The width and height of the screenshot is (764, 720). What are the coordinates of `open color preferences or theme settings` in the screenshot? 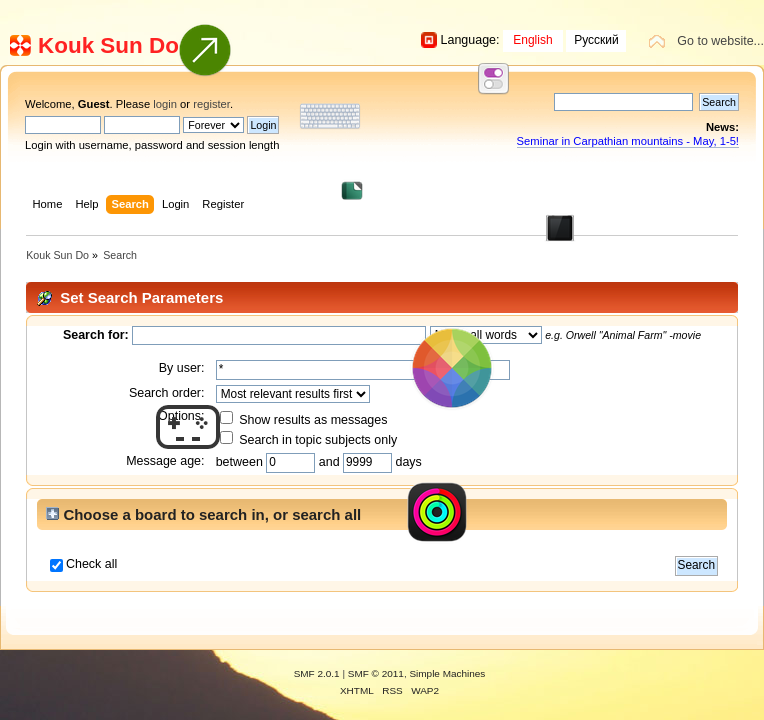 It's located at (452, 368).